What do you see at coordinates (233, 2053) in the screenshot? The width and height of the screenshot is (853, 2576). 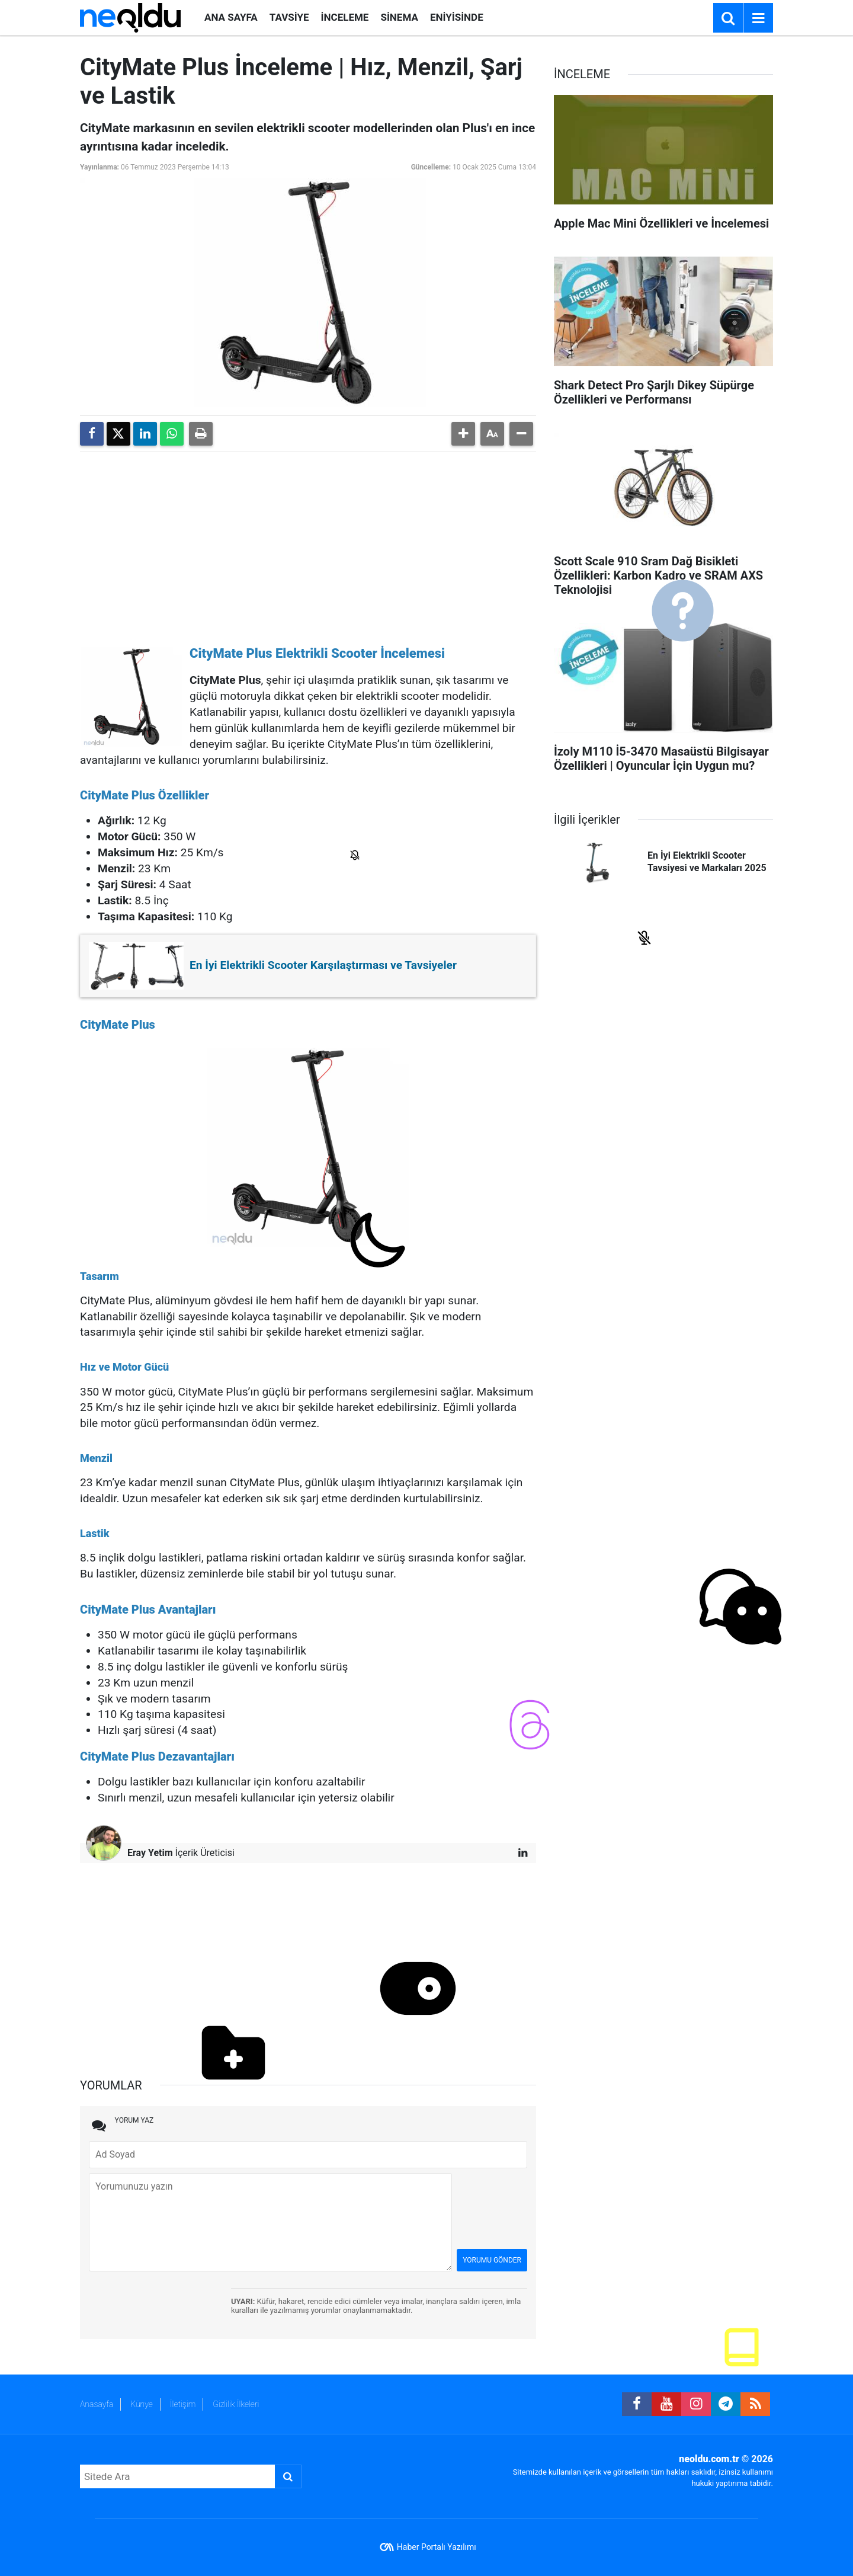 I see `create a new folder` at bounding box center [233, 2053].